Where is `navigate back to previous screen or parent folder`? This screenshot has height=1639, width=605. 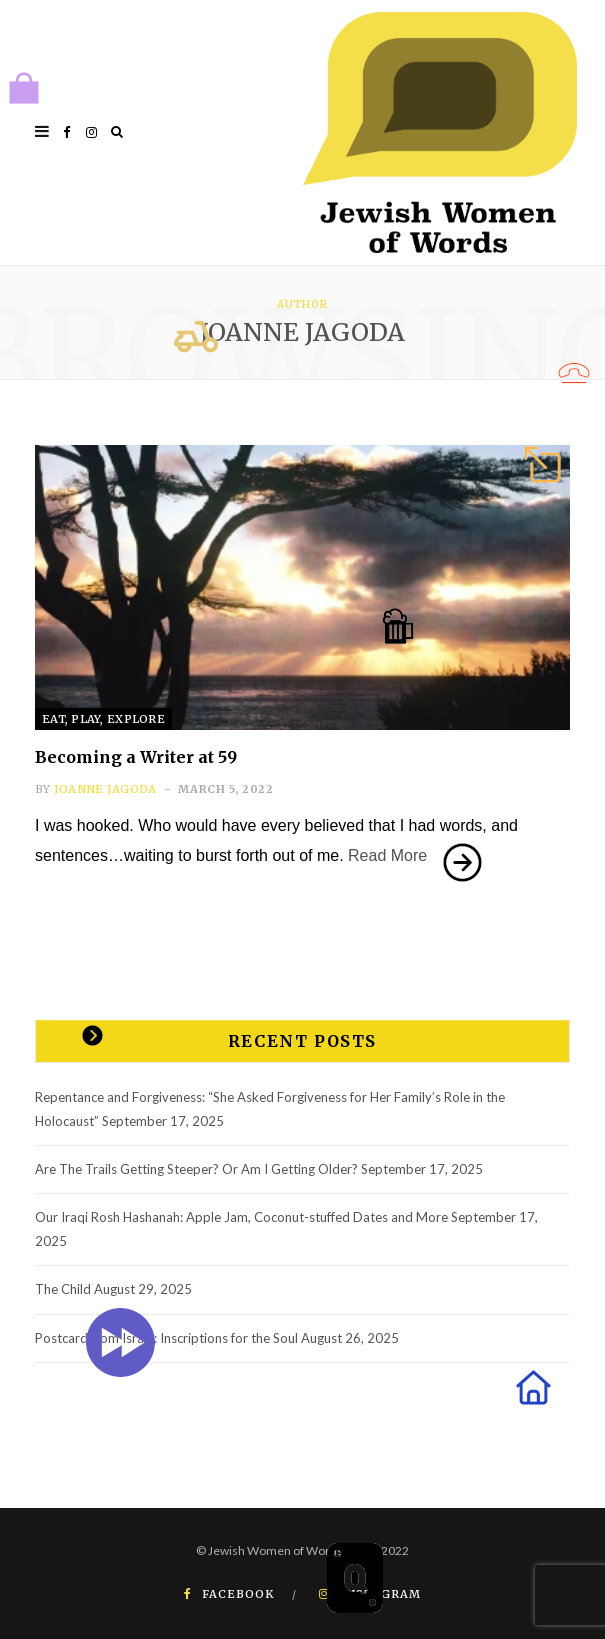 navigate back to previous screen or parent folder is located at coordinates (542, 464).